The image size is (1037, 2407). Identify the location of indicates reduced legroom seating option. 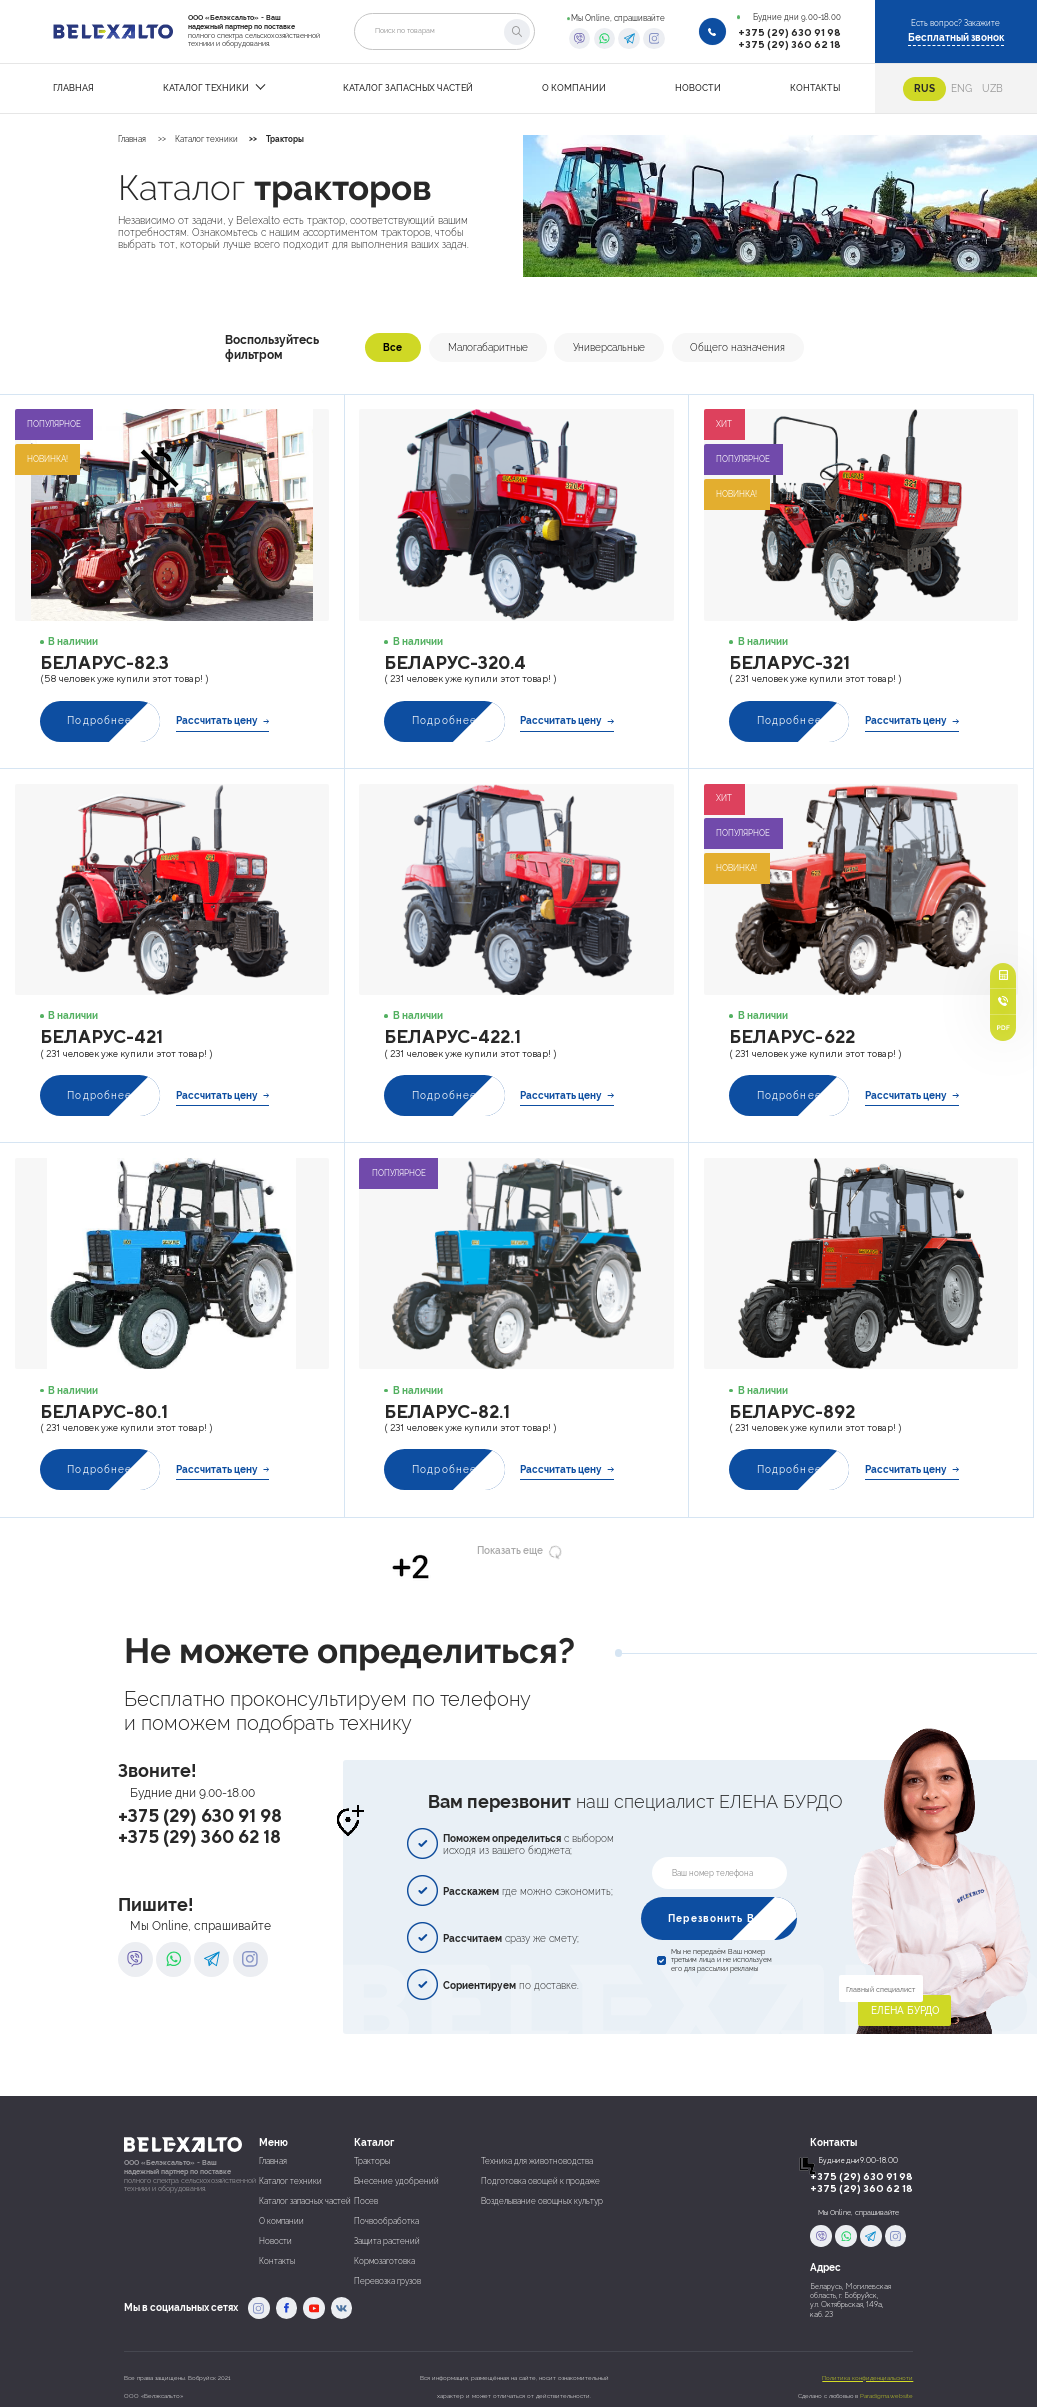
(808, 2166).